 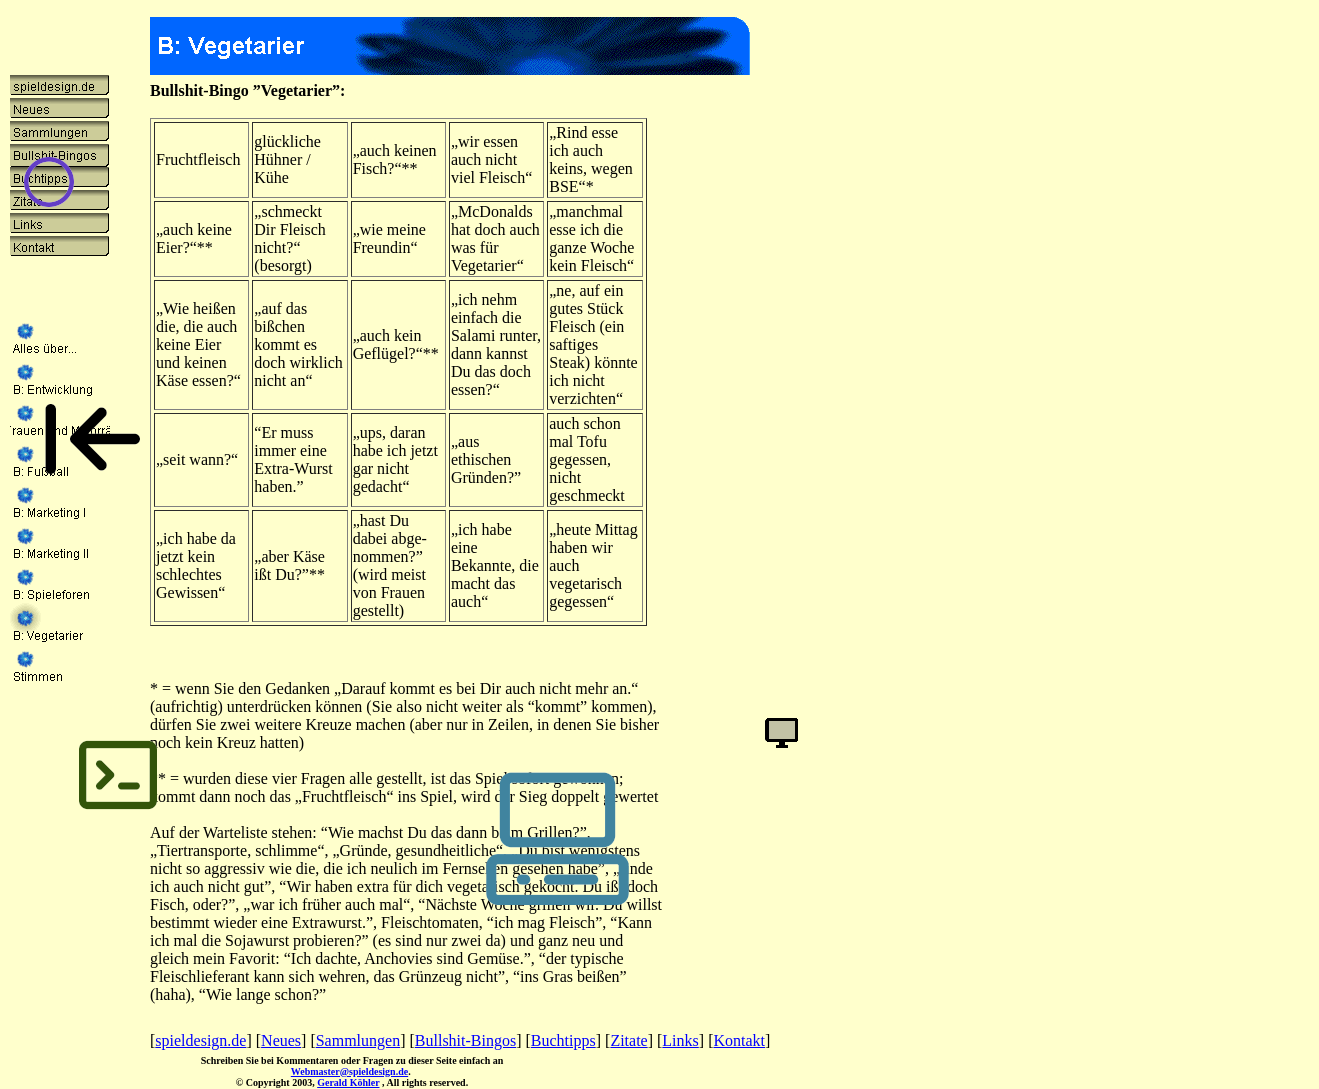 What do you see at coordinates (557, 840) in the screenshot?
I see `open github codespaces` at bounding box center [557, 840].